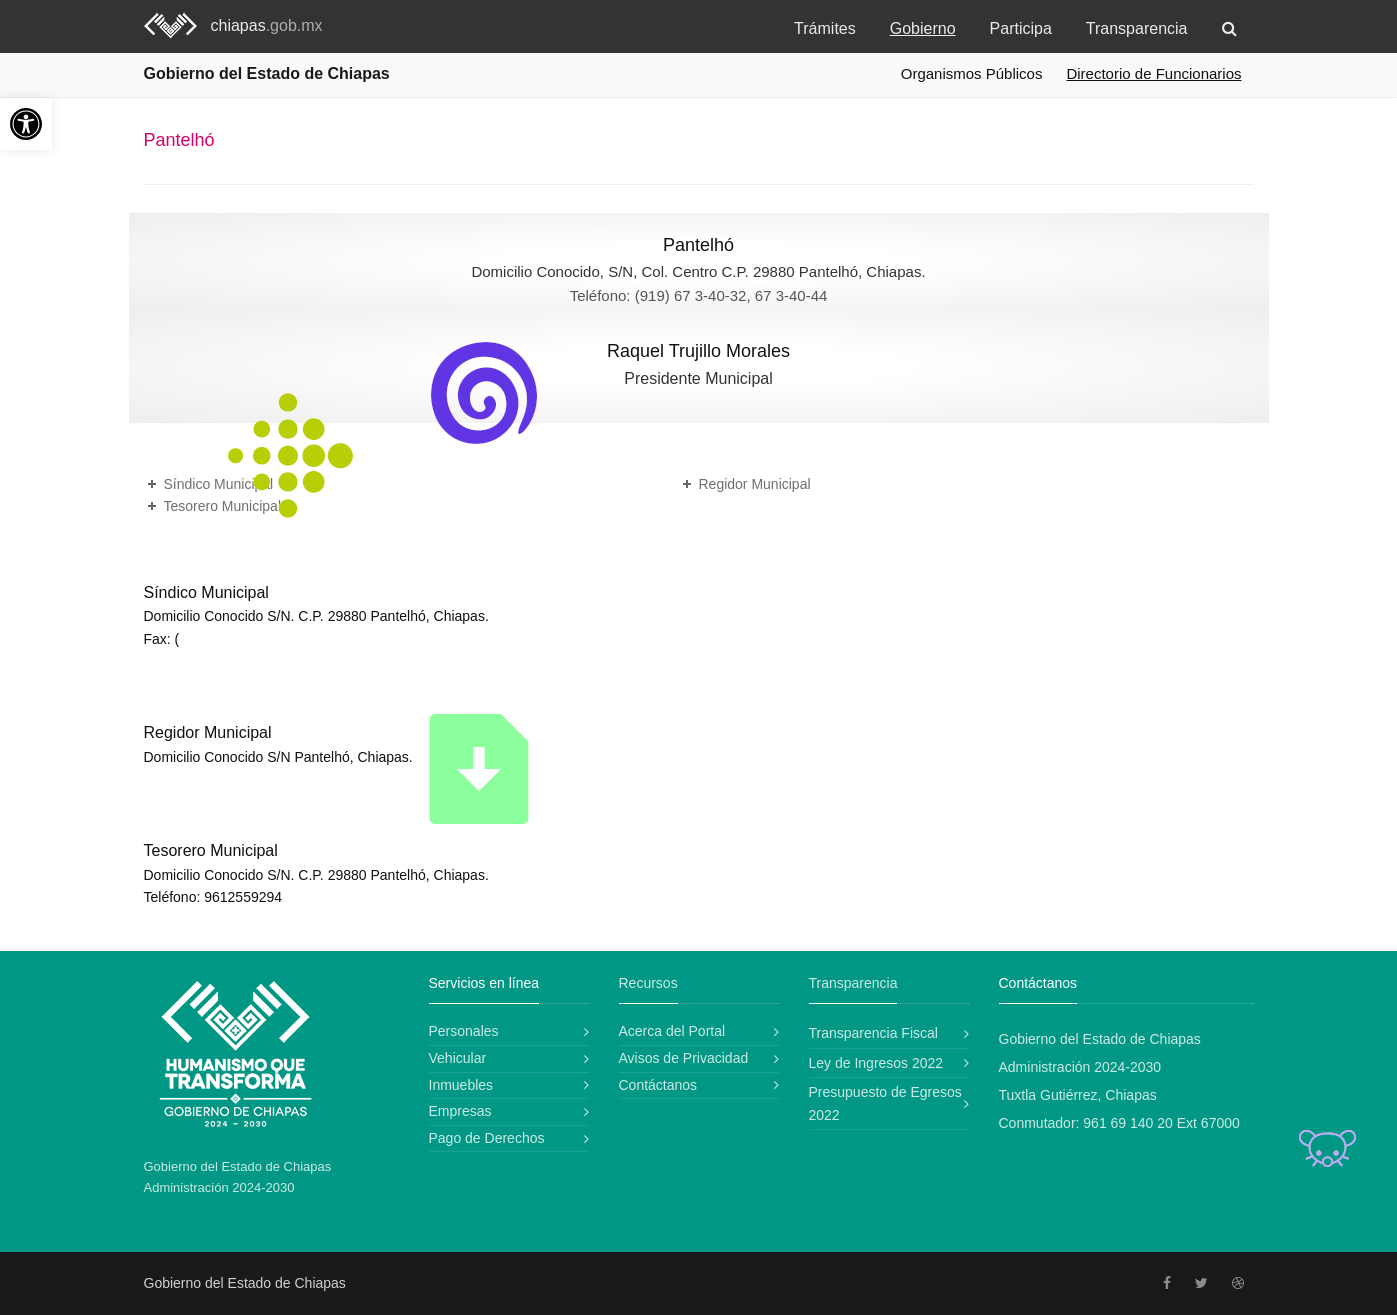 The height and width of the screenshot is (1315, 1397). I want to click on visit dreamstime stock photography website, so click(484, 393).